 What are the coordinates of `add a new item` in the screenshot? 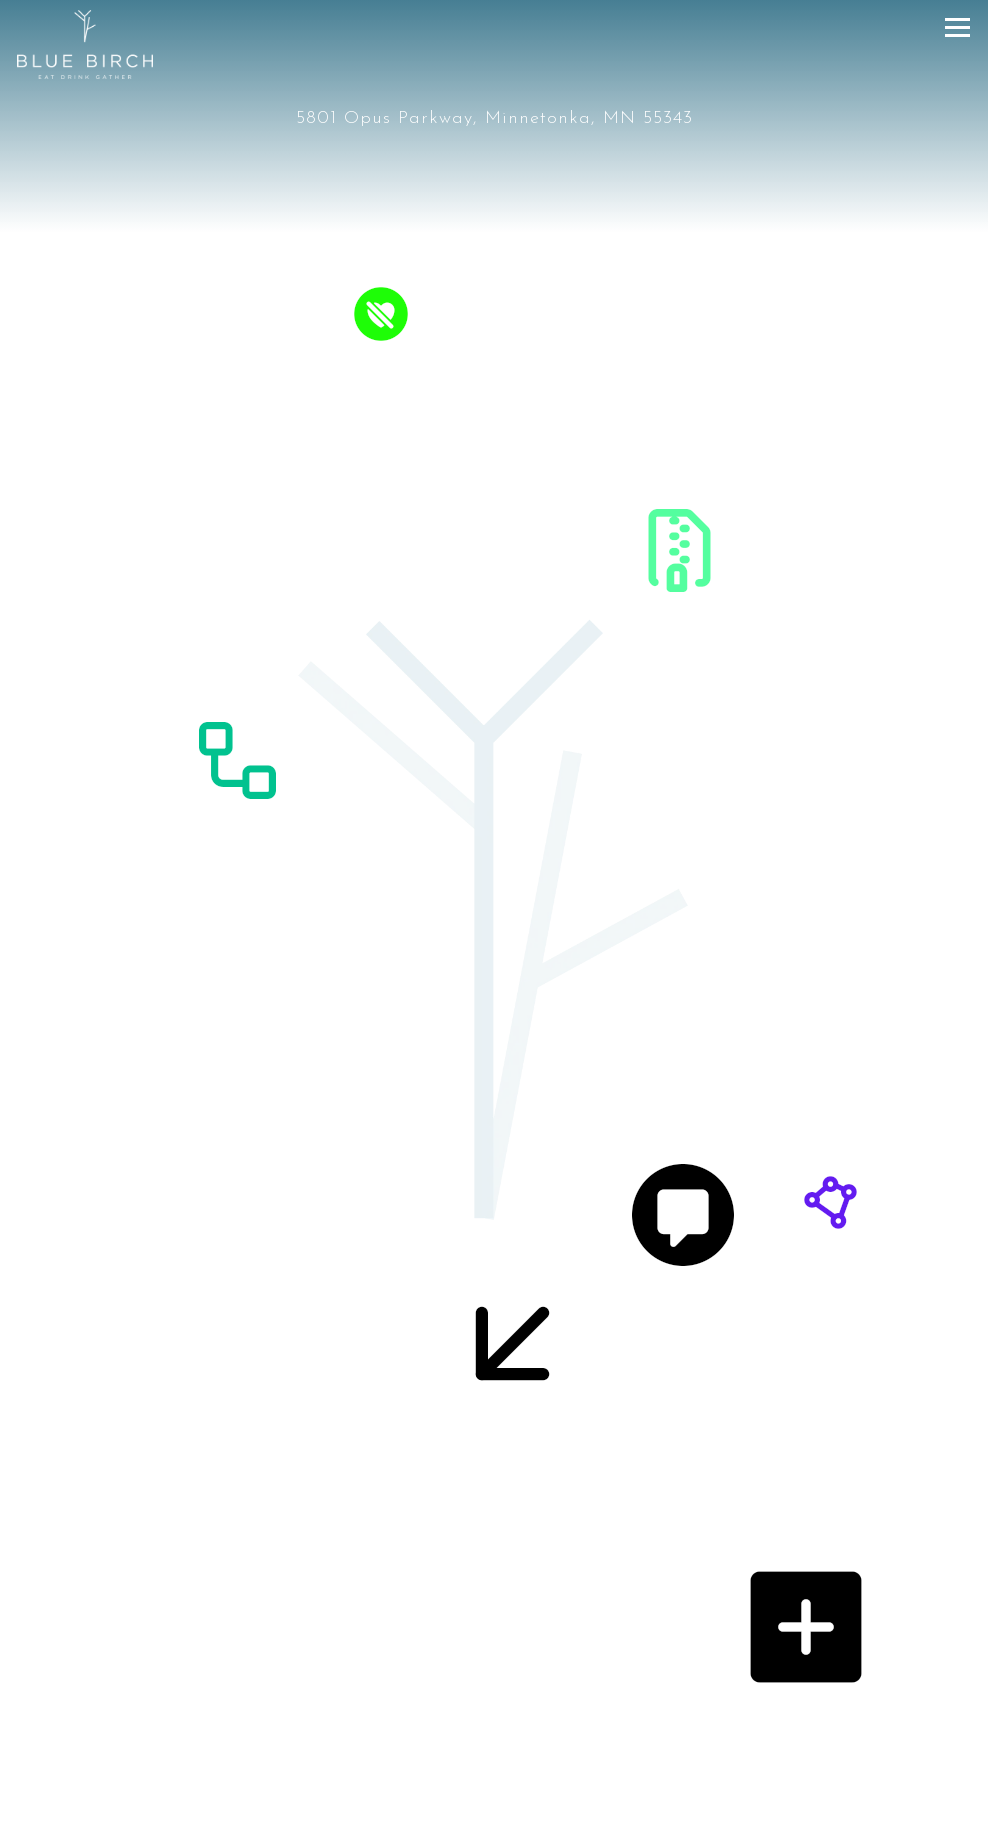 It's located at (806, 1627).